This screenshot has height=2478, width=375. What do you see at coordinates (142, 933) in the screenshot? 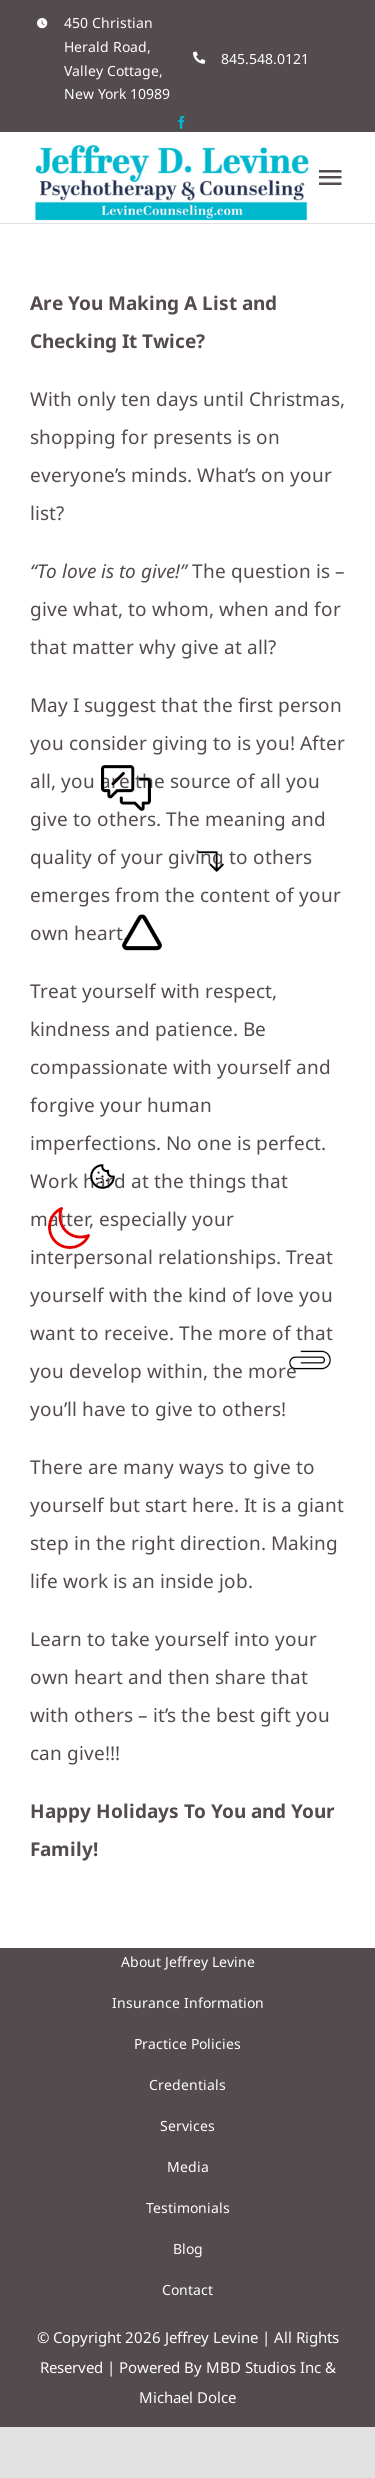
I see `indicates a warning or caution state` at bounding box center [142, 933].